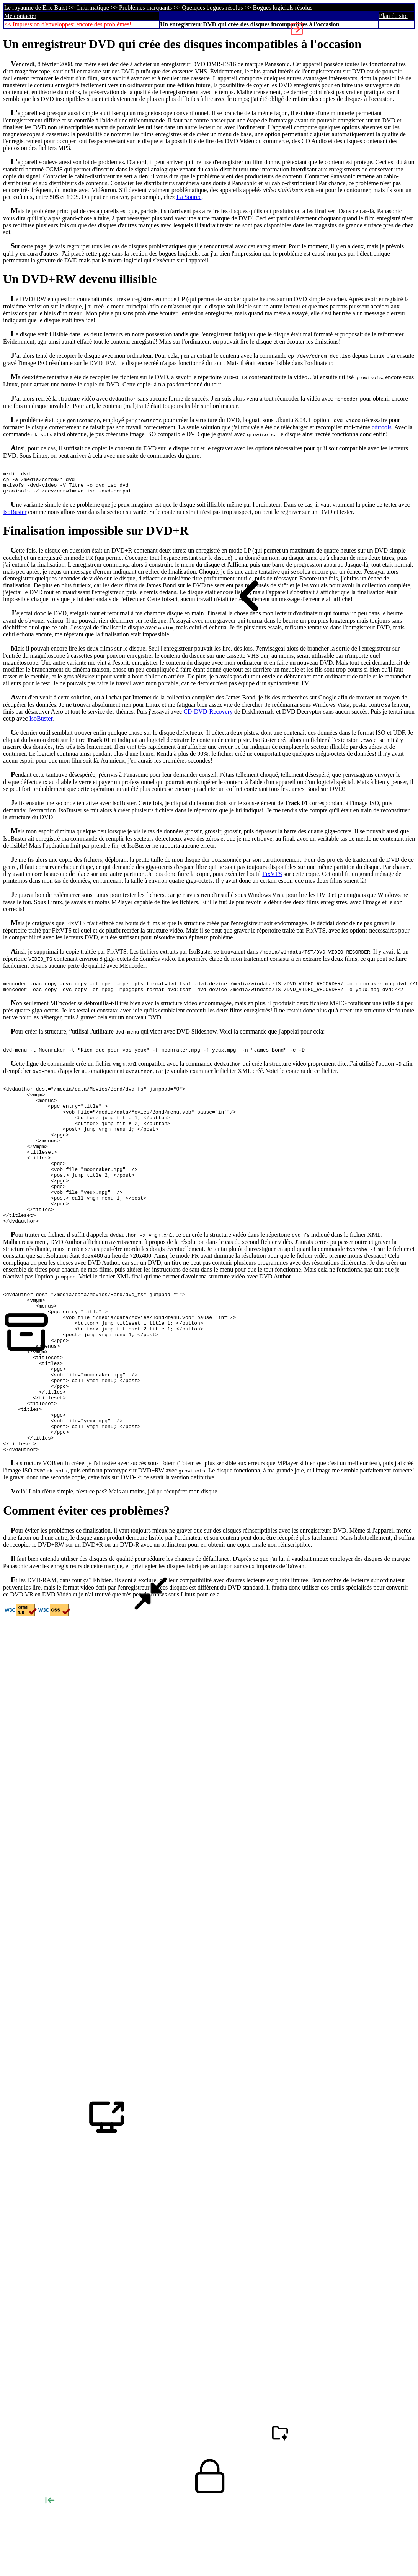 This screenshot has width=418, height=2576. What do you see at coordinates (106, 2117) in the screenshot?
I see `share your screen with others` at bounding box center [106, 2117].